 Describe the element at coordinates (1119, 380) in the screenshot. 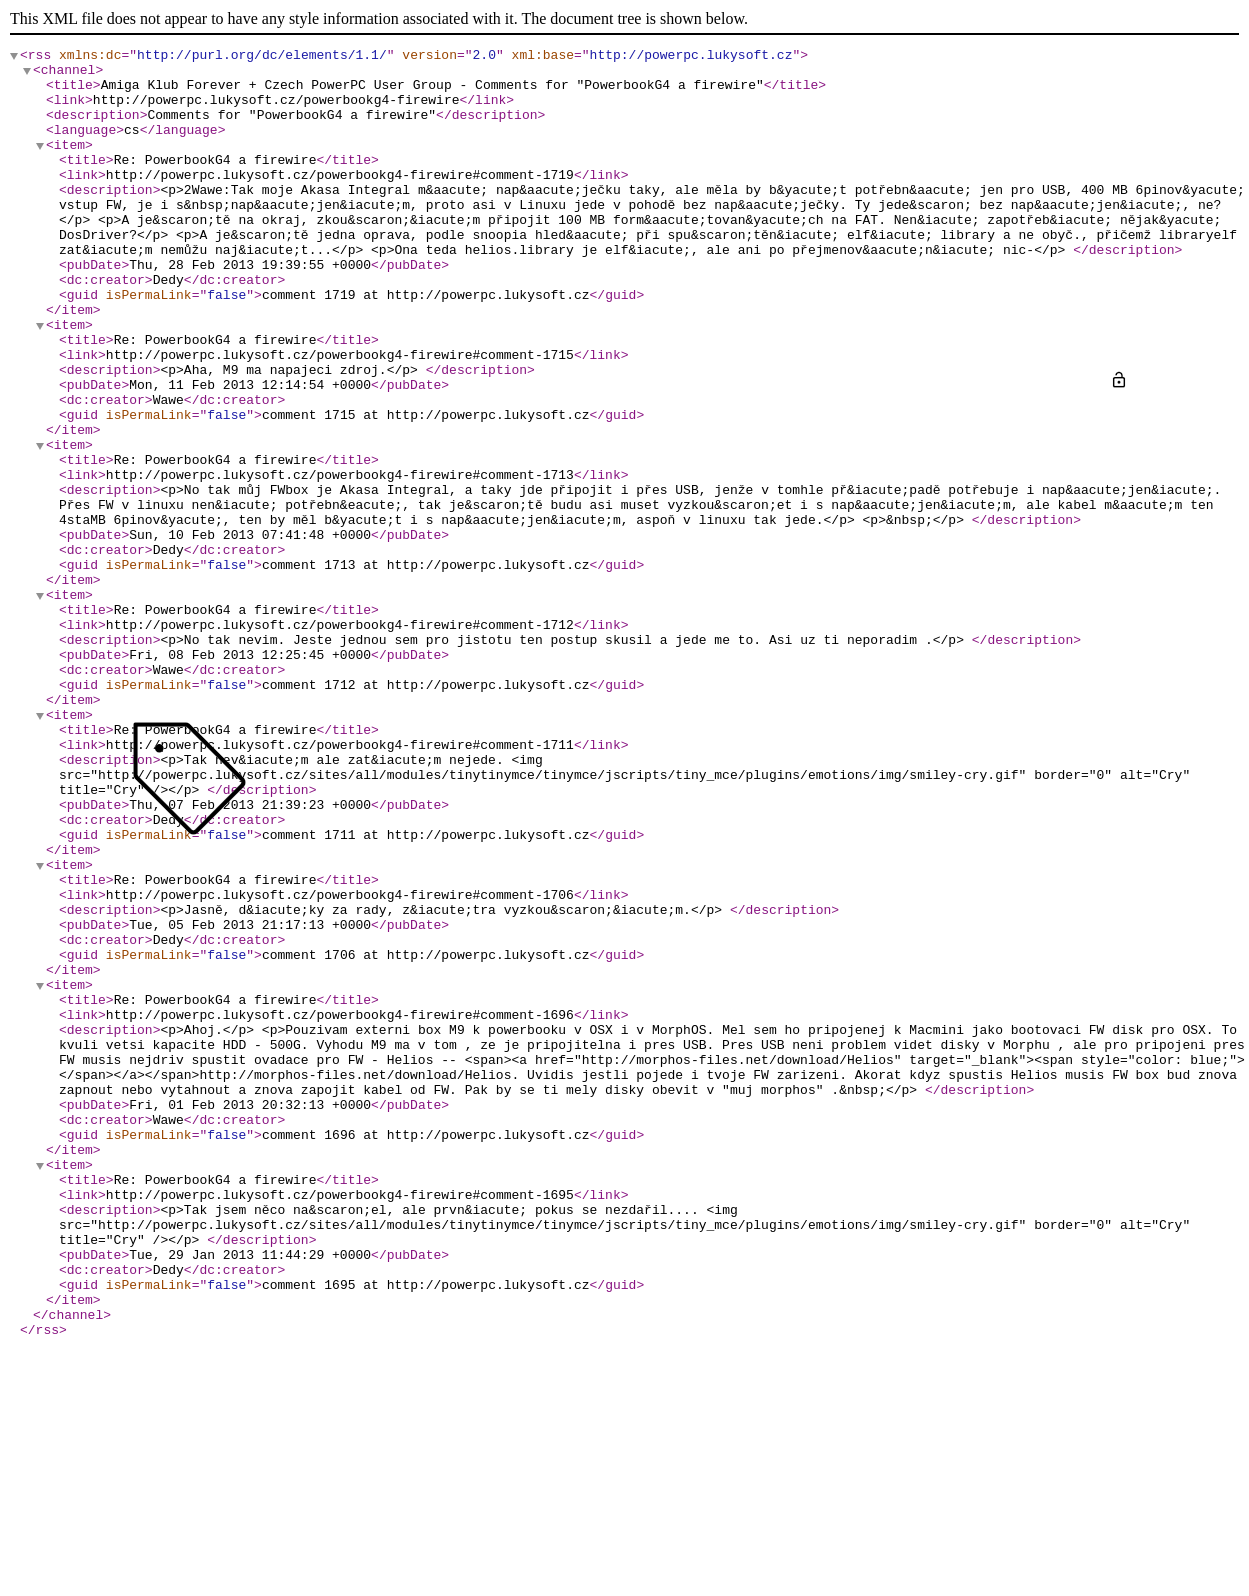

I see `indicates an unlocked or unsecured state` at that location.